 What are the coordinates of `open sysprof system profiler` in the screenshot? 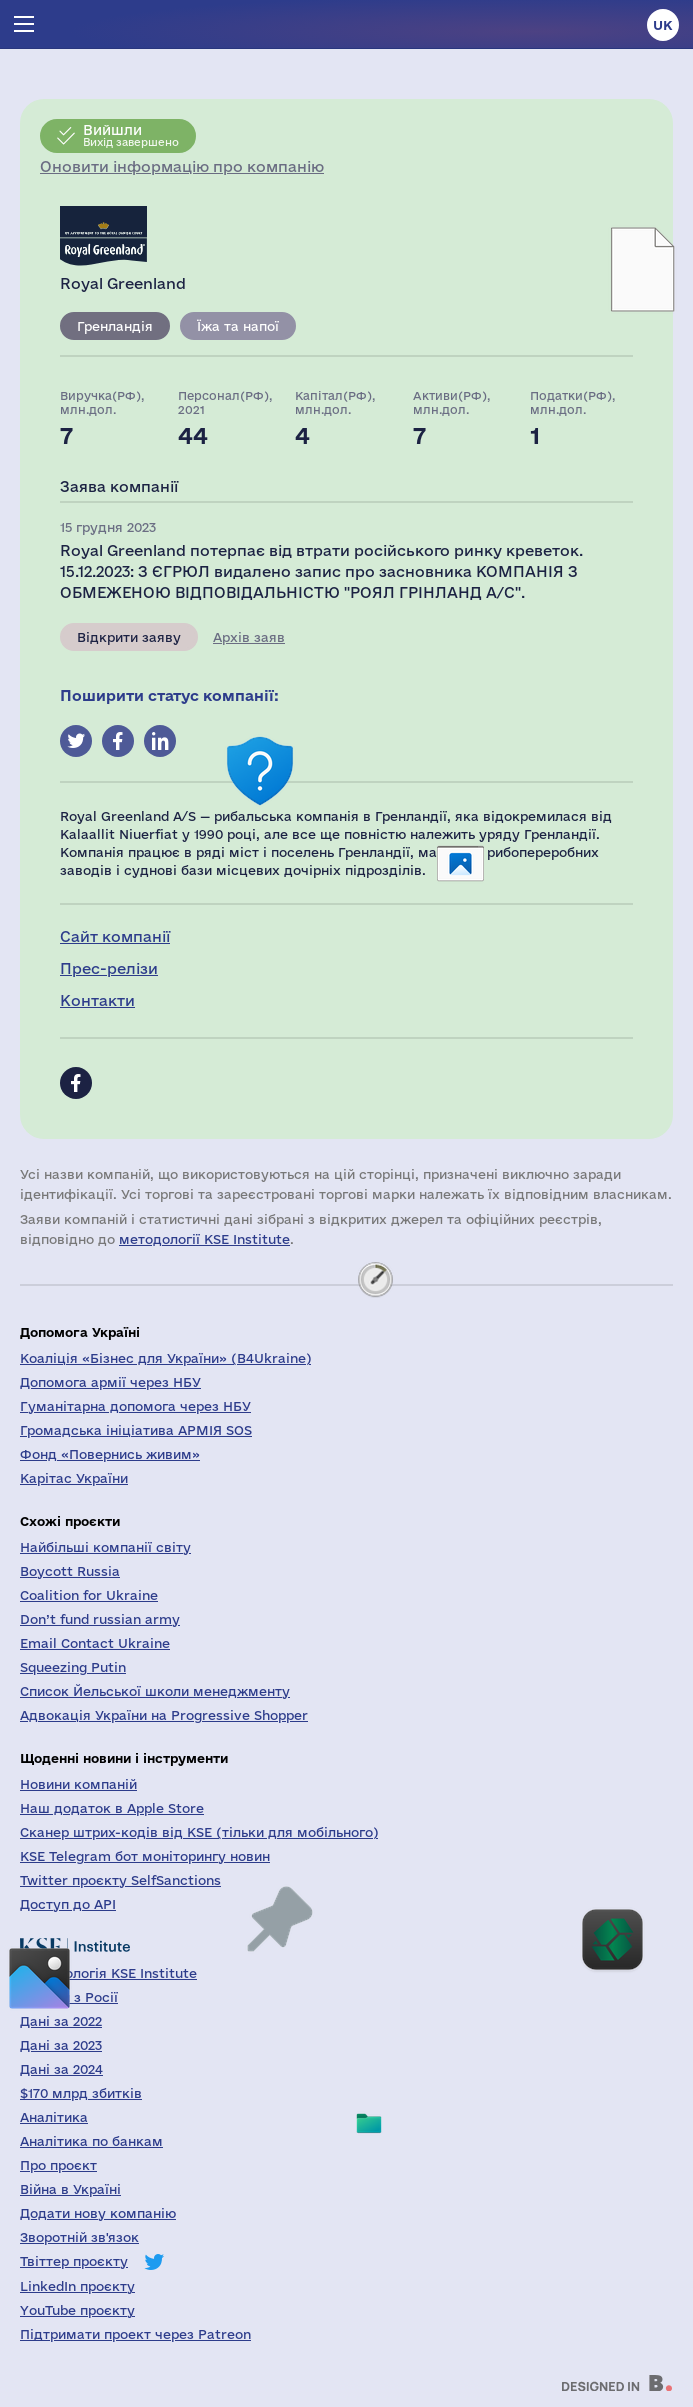 It's located at (375, 1279).